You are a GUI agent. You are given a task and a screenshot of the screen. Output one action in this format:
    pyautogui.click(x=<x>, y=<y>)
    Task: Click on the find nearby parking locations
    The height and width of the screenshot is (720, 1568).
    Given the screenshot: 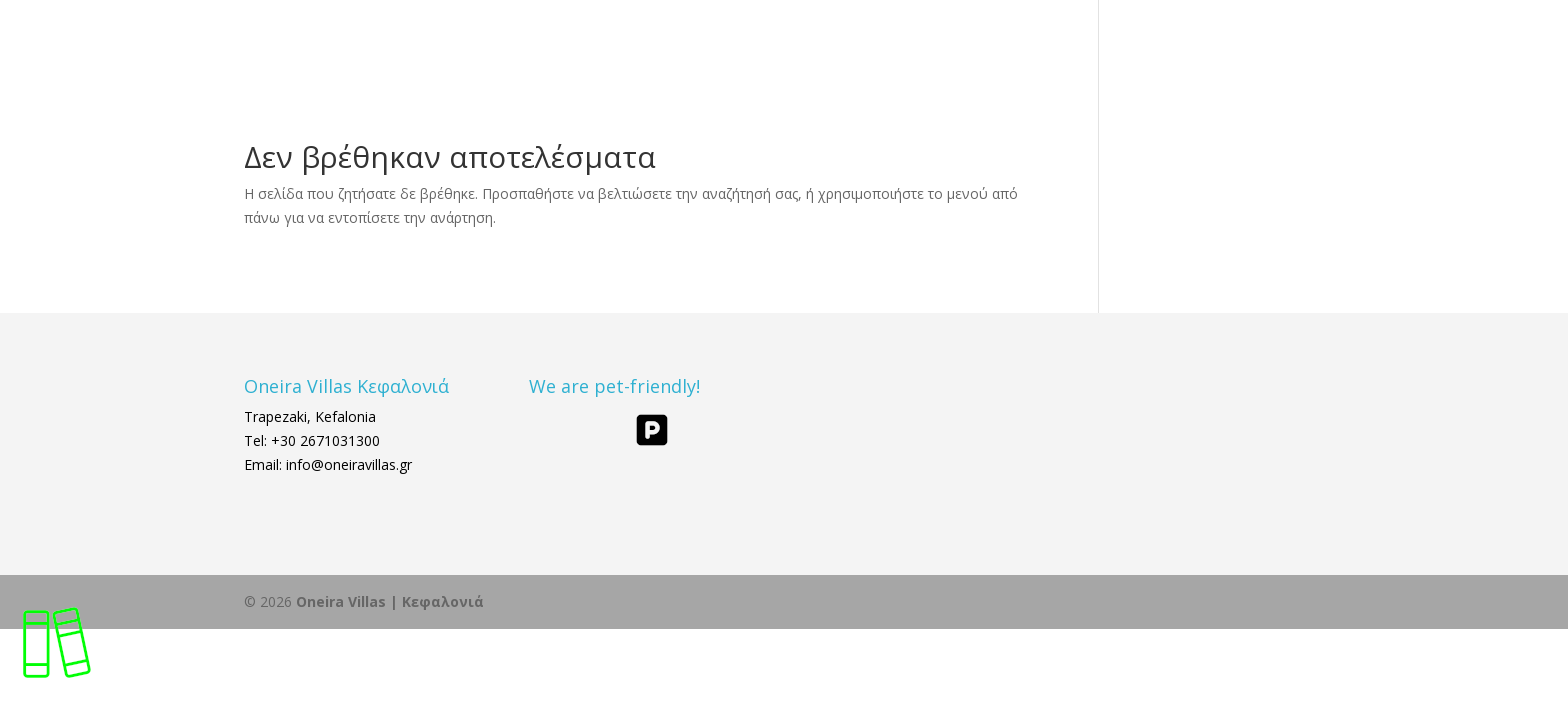 What is the action you would take?
    pyautogui.click(x=652, y=430)
    